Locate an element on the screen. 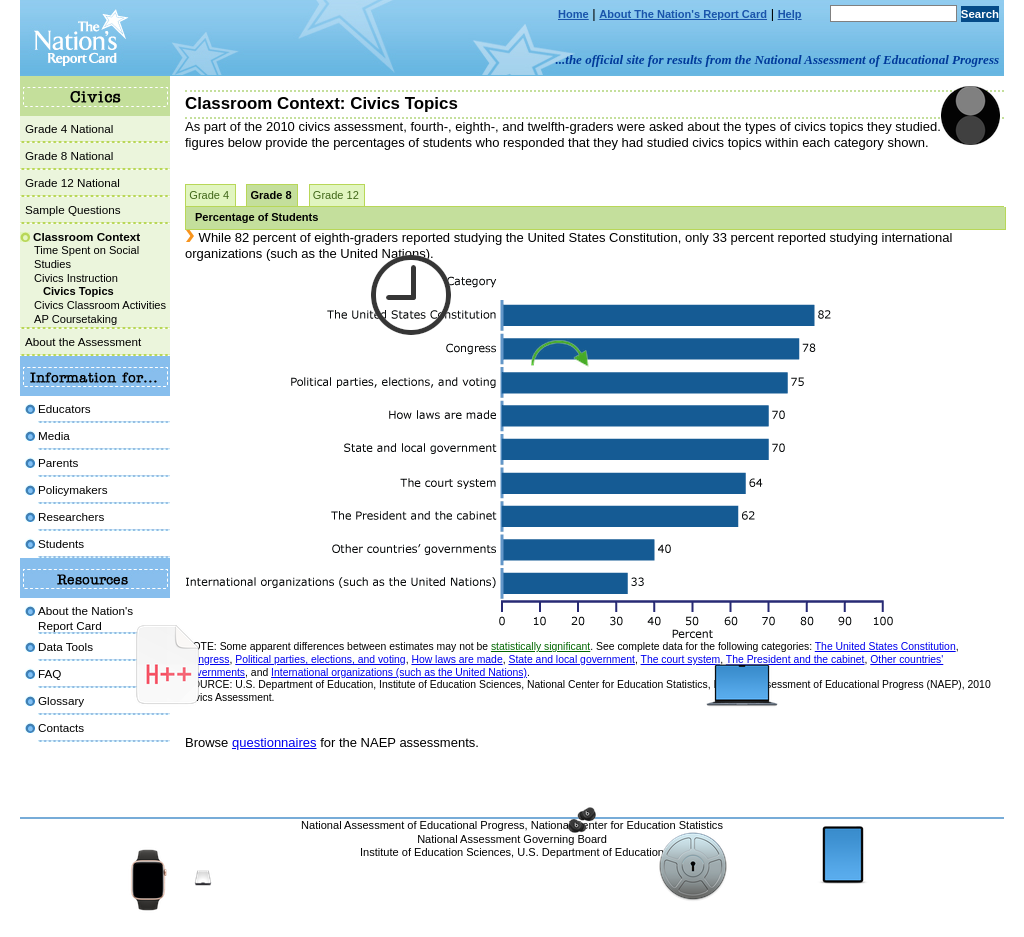 This screenshot has width=1024, height=937. redo the last undone action is located at coordinates (560, 353).